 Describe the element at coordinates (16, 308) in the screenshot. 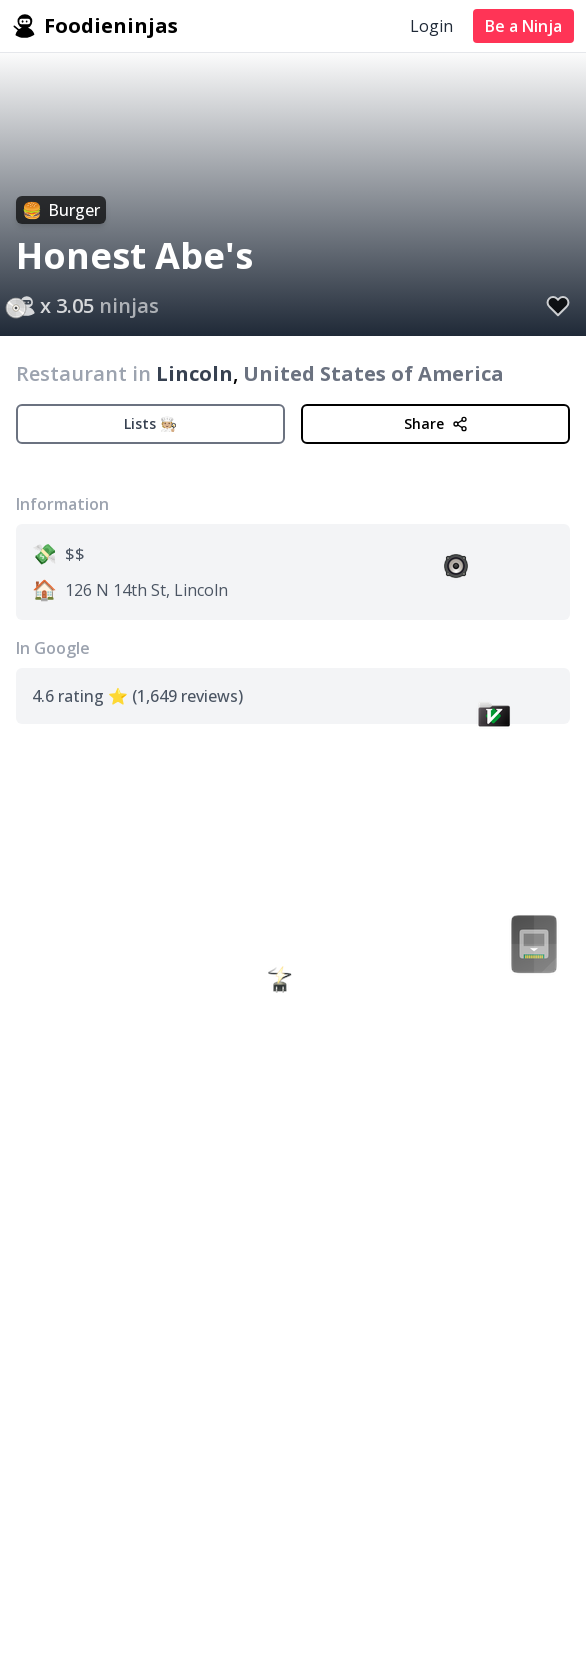

I see `indicates a DVD-RW drive or rewritable disc device` at that location.